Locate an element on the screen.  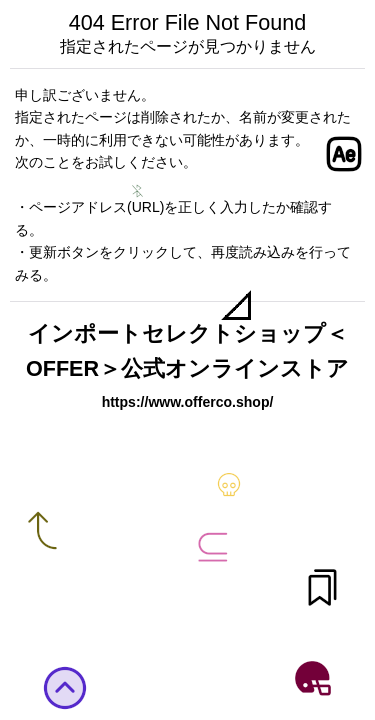
view saved bookmarks is located at coordinates (322, 587).